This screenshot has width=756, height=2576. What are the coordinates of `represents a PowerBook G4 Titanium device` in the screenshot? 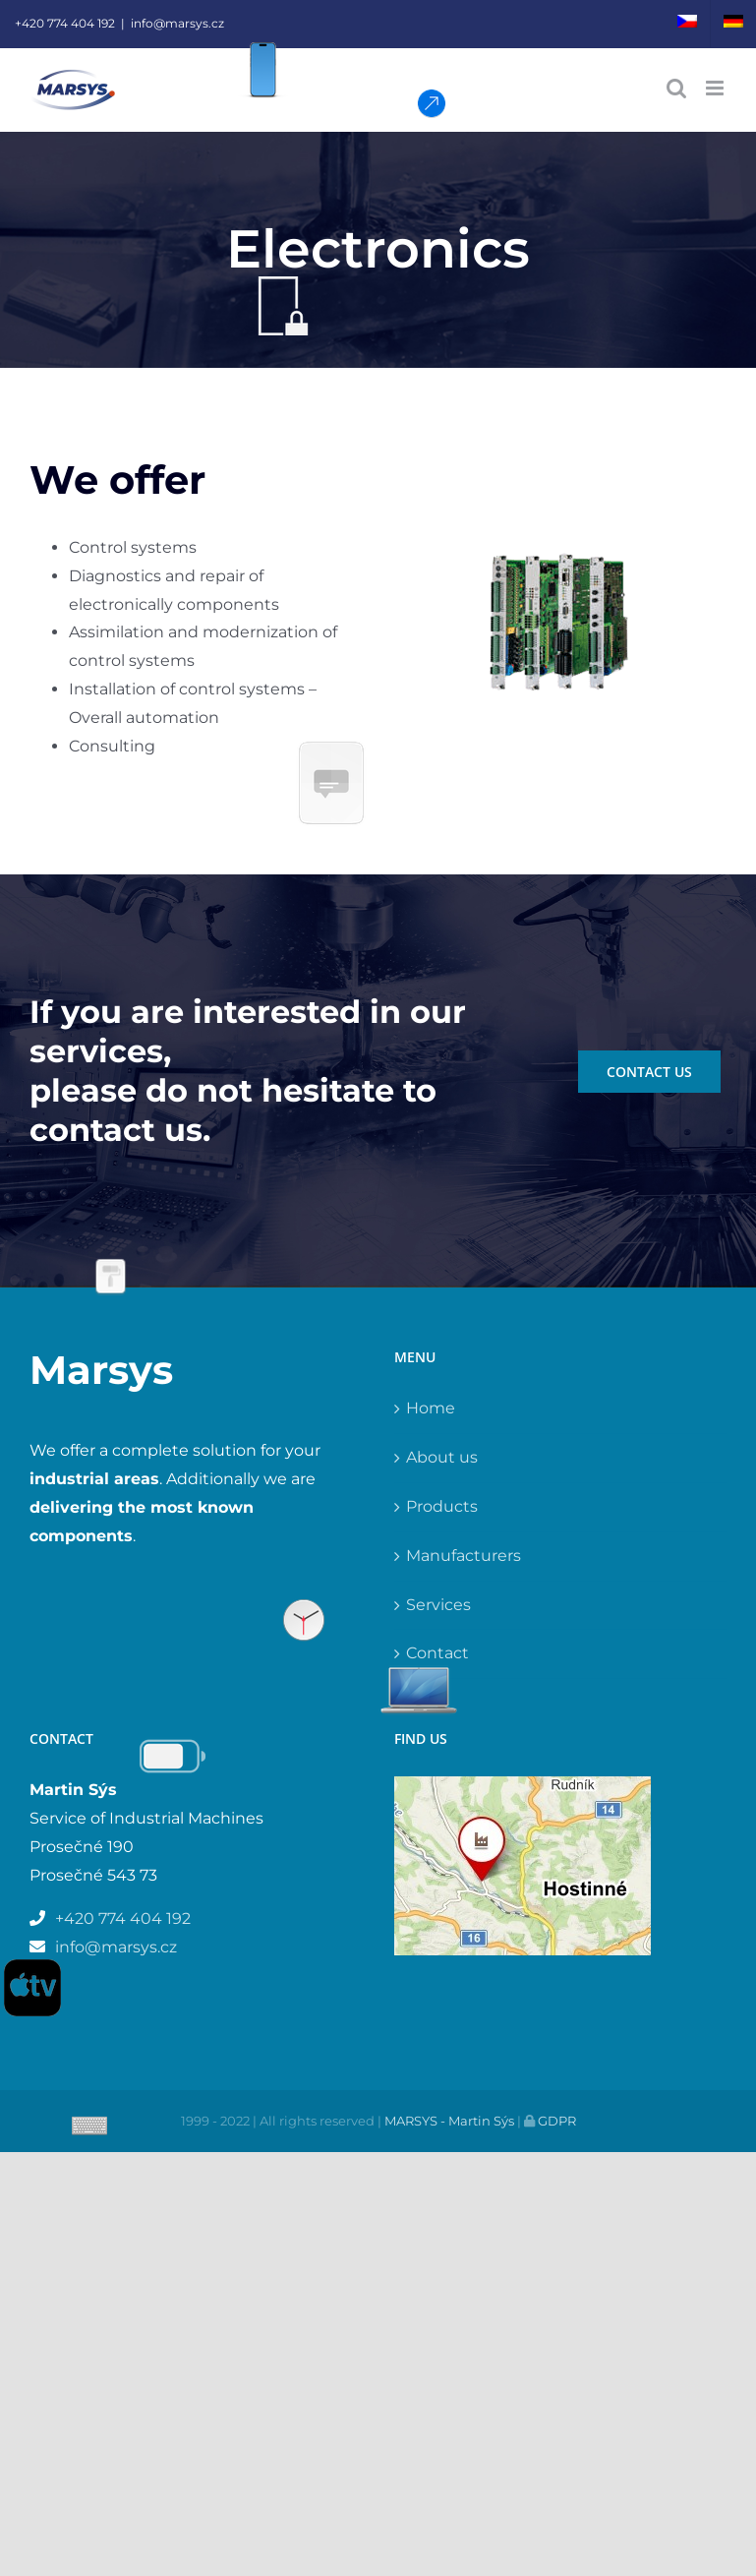 It's located at (419, 1688).